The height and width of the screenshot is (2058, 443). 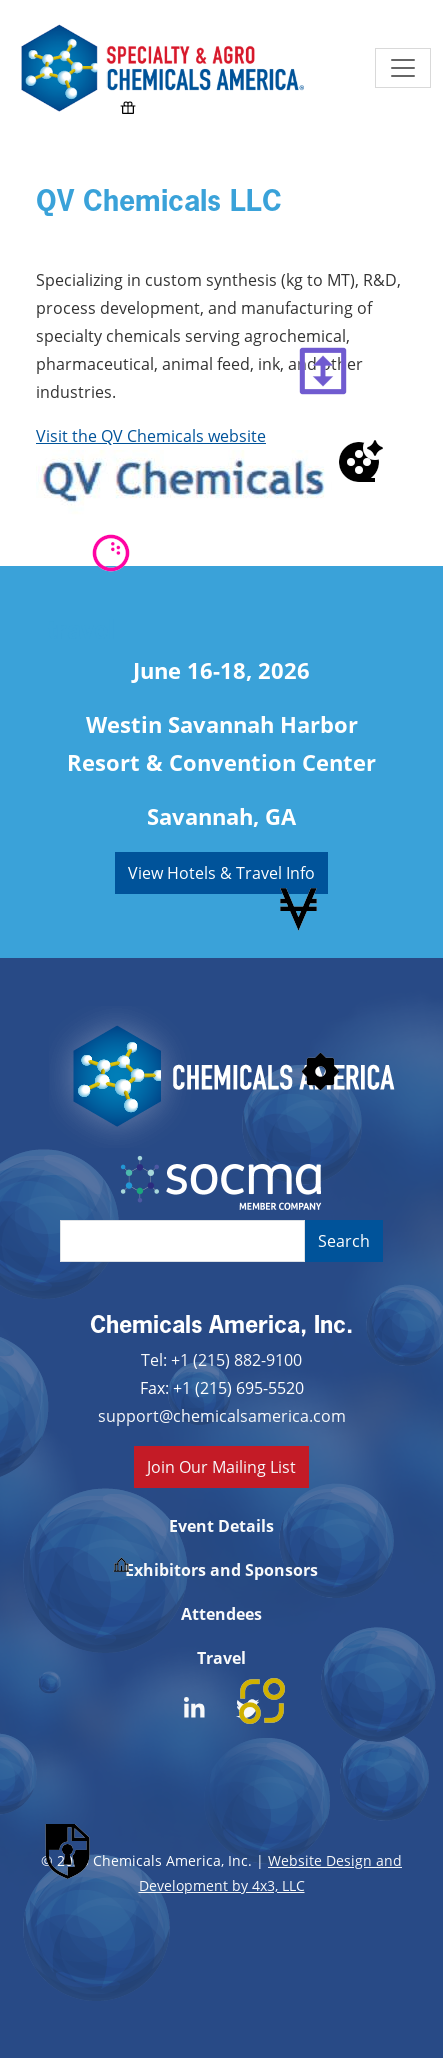 What do you see at coordinates (298, 909) in the screenshot?
I see `viacoin cryptocurrency logo` at bounding box center [298, 909].